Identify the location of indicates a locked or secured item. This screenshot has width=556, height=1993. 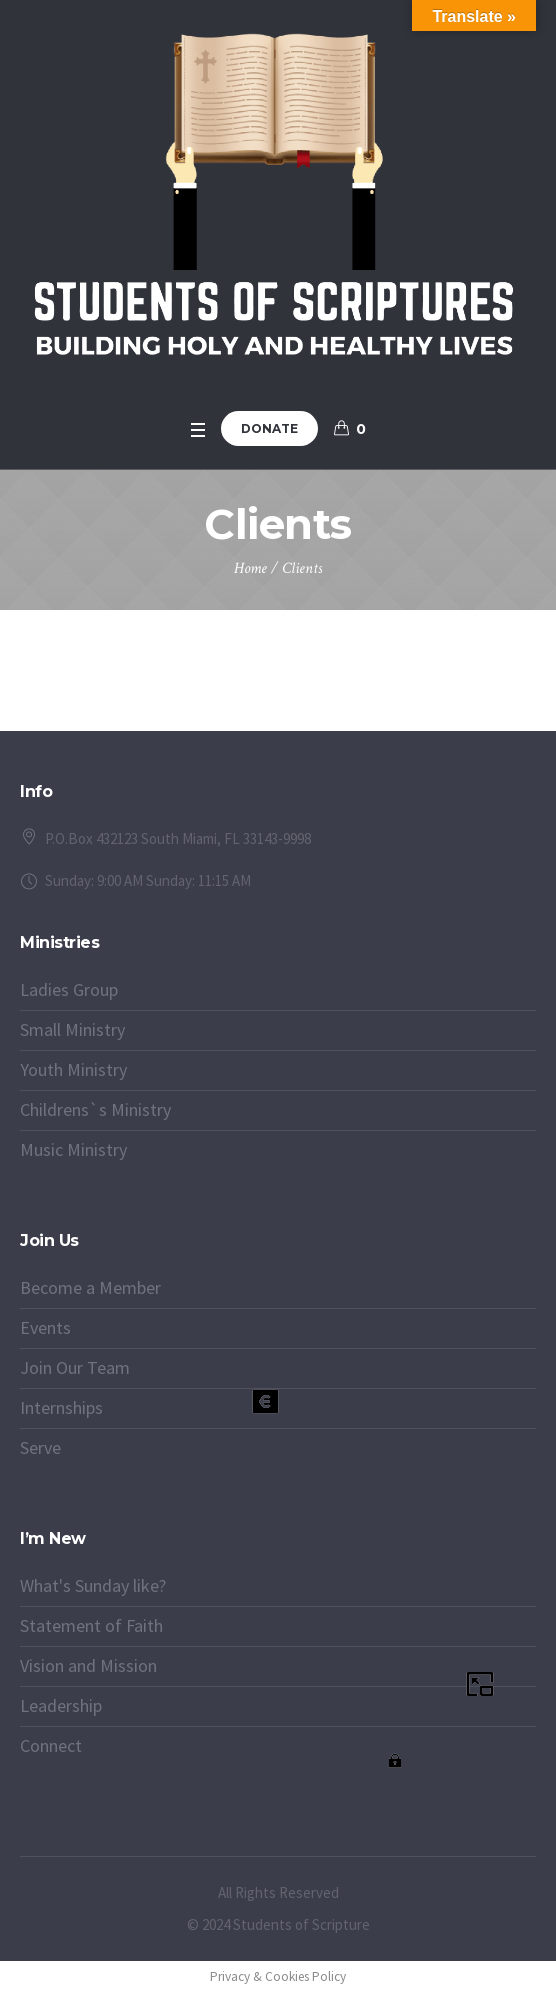
(395, 1761).